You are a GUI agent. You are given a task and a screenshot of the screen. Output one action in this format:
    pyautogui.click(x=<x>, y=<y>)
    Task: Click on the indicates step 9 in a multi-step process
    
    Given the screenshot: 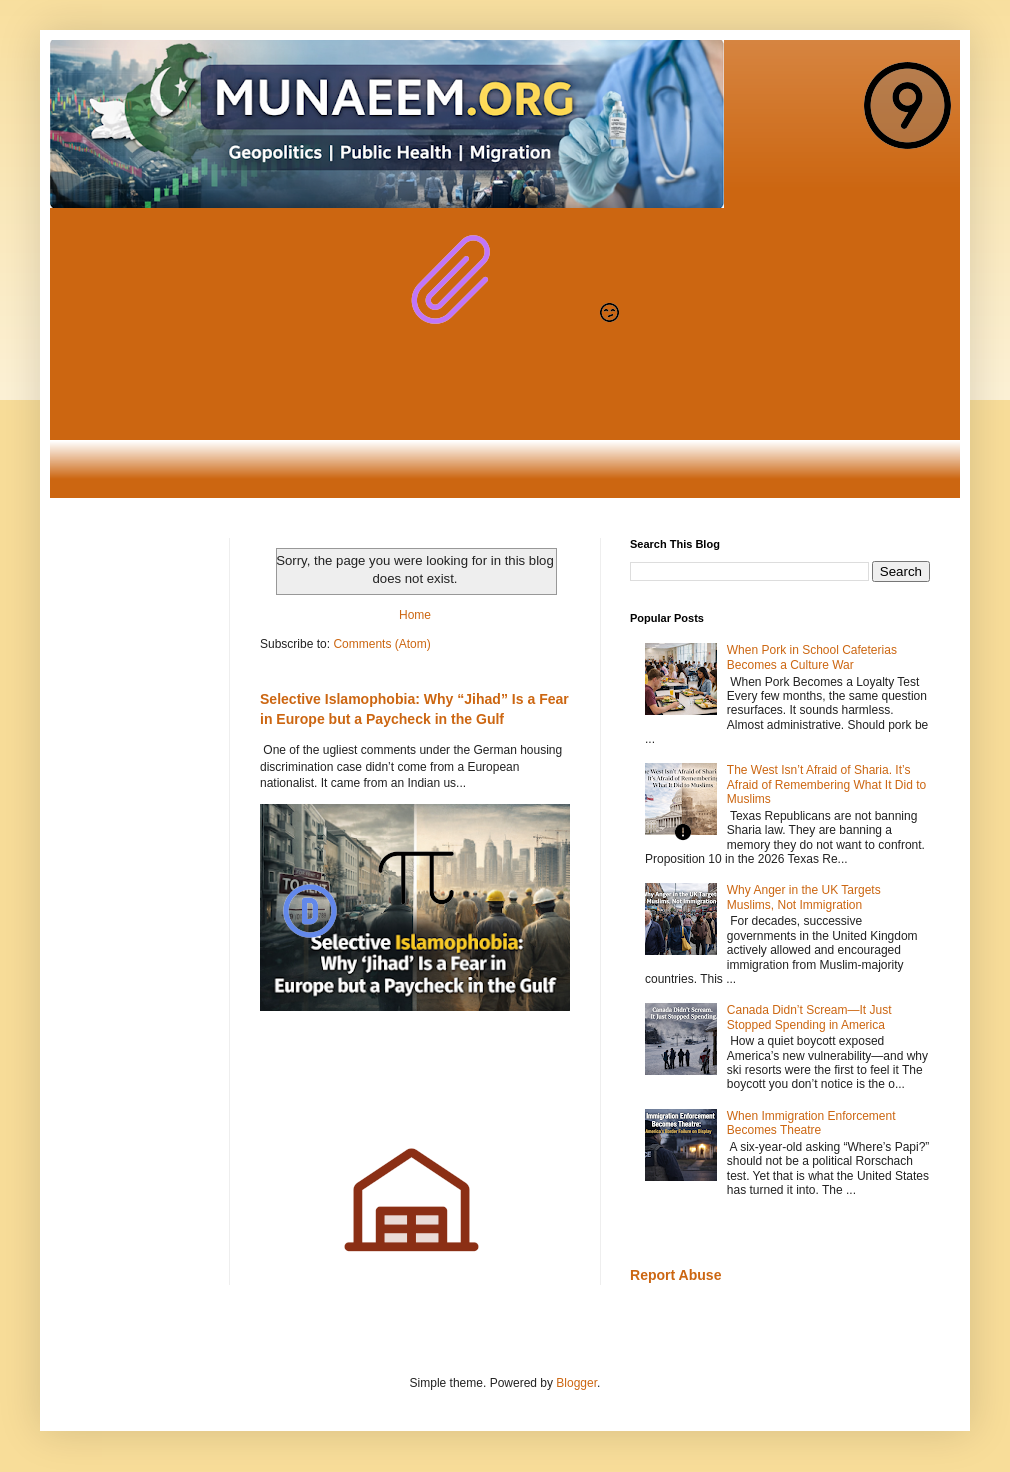 What is the action you would take?
    pyautogui.click(x=907, y=105)
    